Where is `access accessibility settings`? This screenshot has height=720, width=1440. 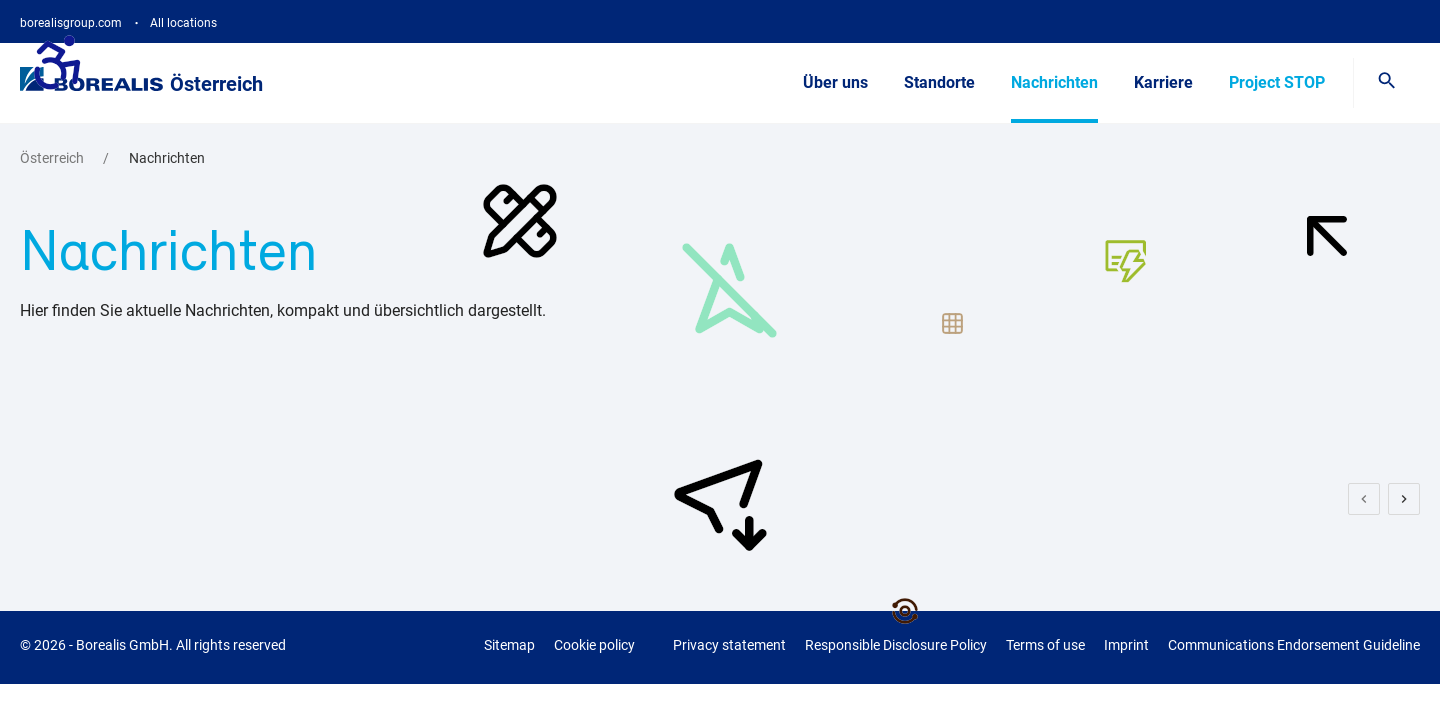 access accessibility settings is located at coordinates (58, 62).